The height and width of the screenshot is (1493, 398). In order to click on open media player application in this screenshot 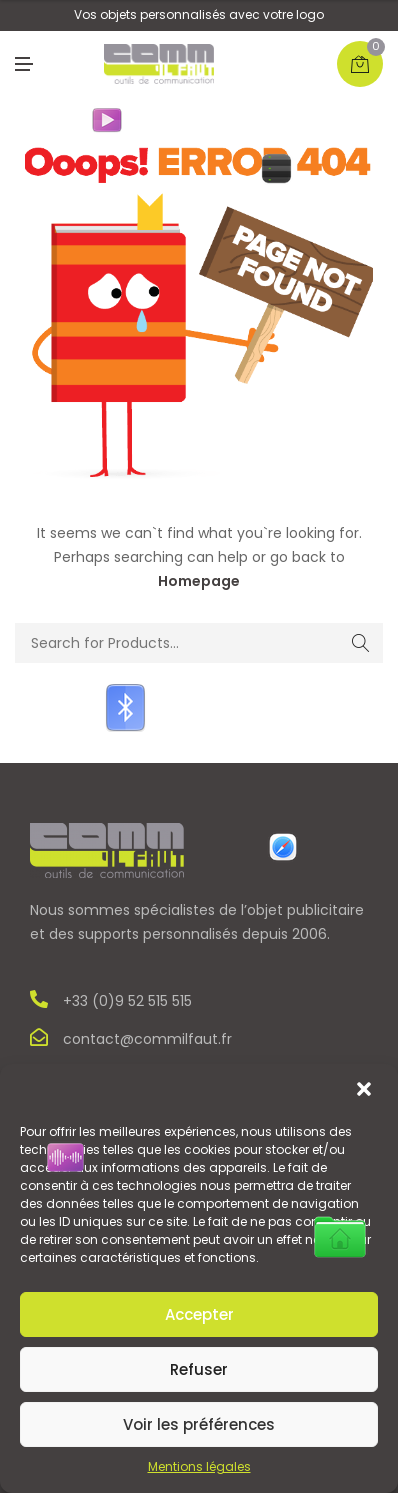, I will do `click(107, 120)`.